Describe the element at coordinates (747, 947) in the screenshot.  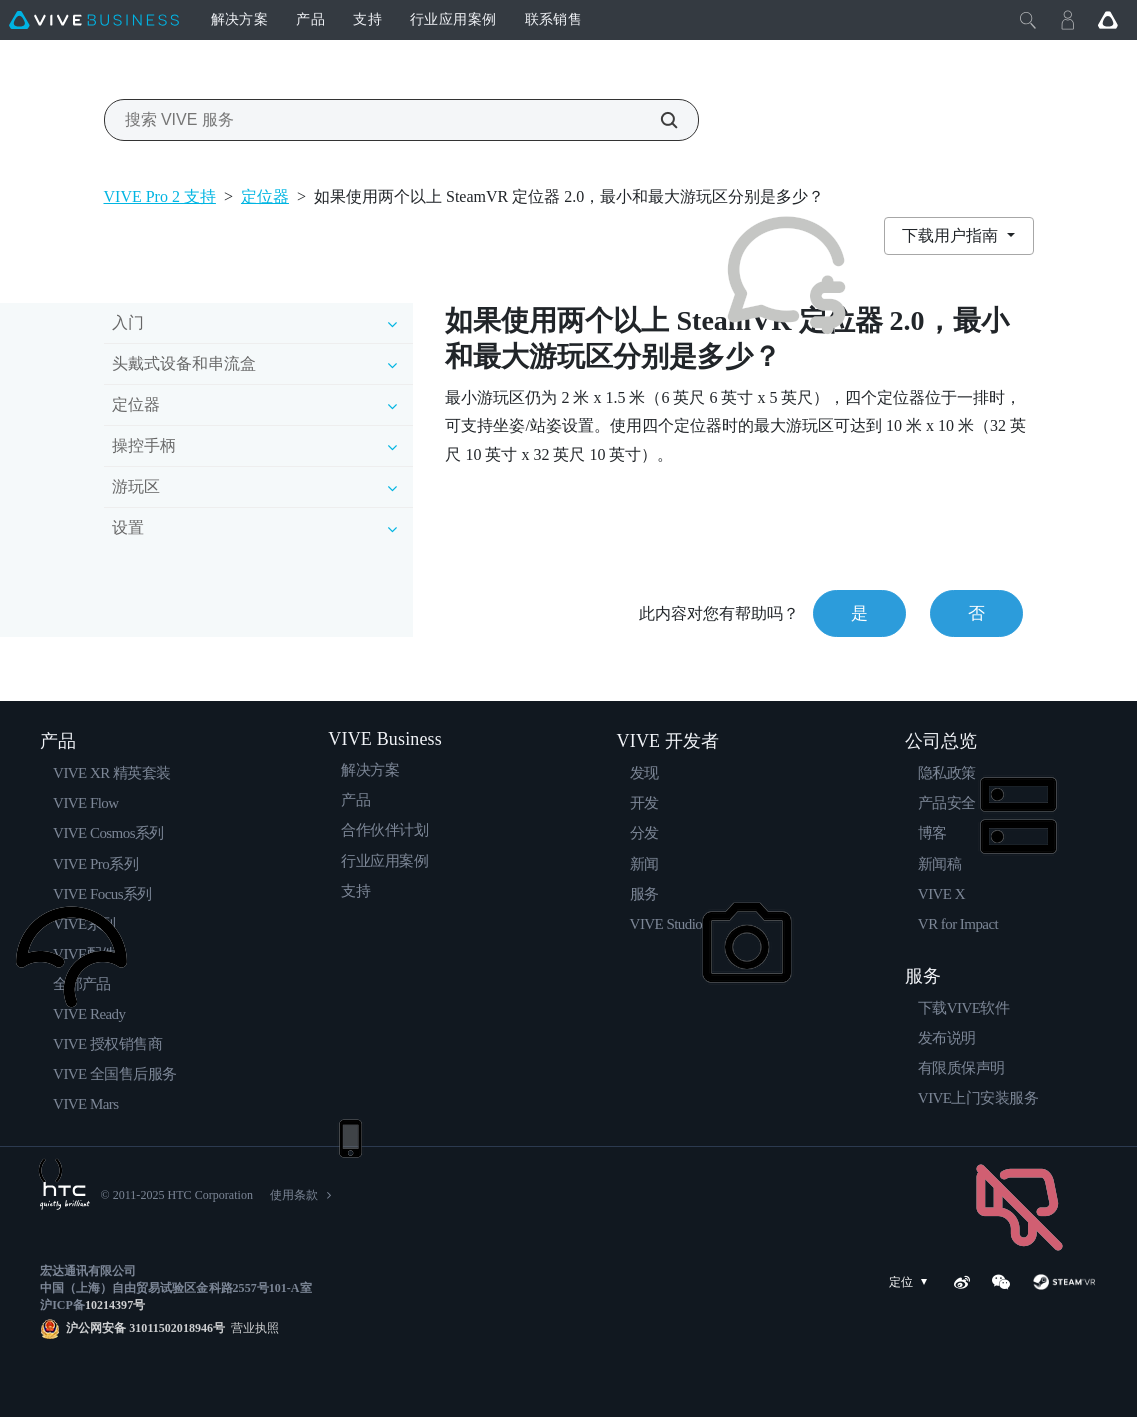
I see `take a photo` at that location.